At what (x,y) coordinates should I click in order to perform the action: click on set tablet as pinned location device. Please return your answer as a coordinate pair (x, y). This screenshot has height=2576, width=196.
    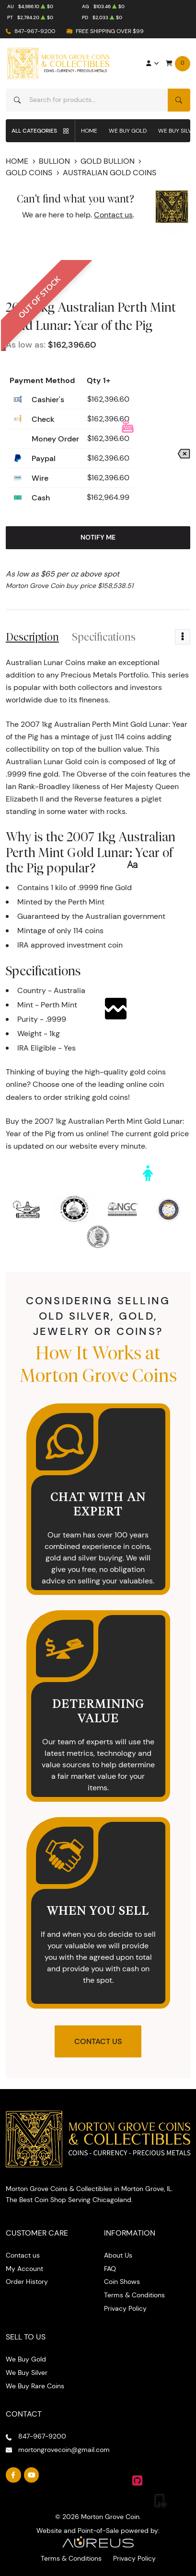
    Looking at the image, I should click on (159, 2500).